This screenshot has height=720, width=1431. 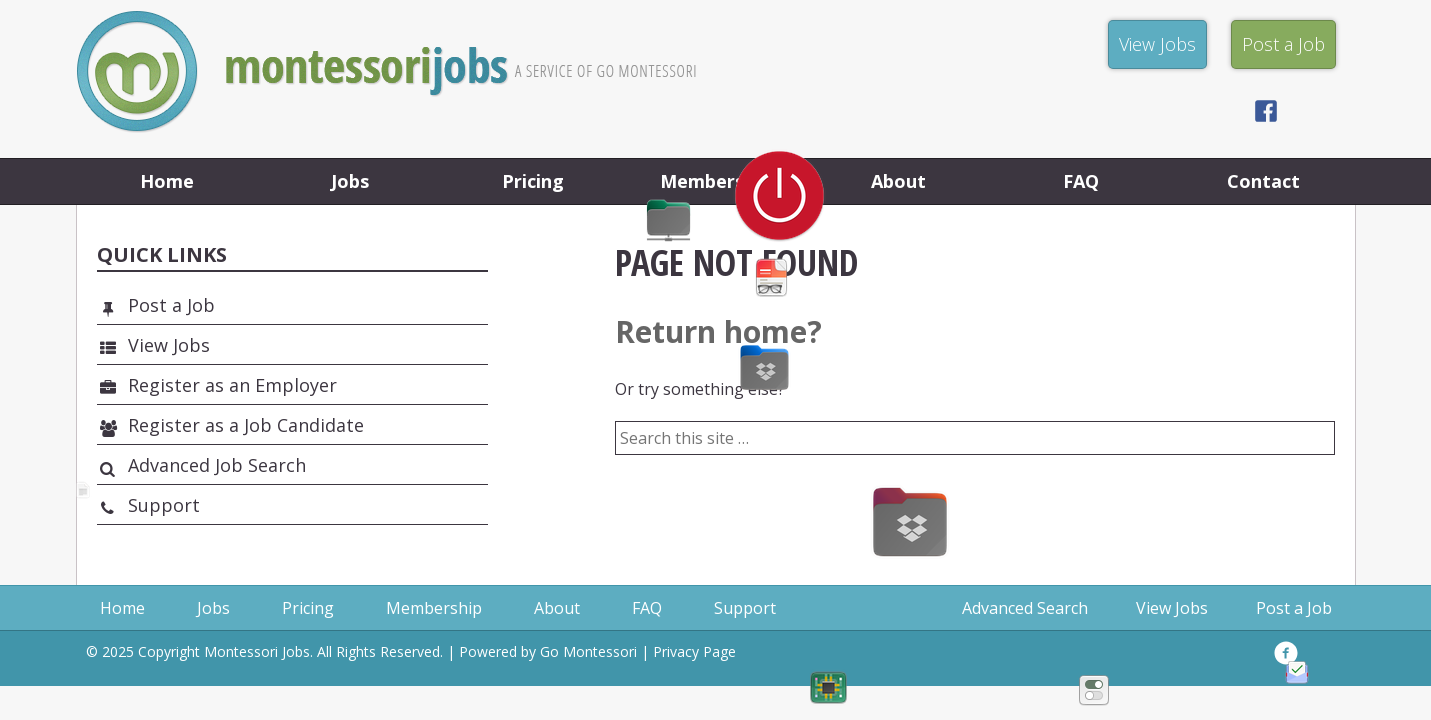 What do you see at coordinates (1094, 690) in the screenshot?
I see `open system tweaks or customization settings` at bounding box center [1094, 690].